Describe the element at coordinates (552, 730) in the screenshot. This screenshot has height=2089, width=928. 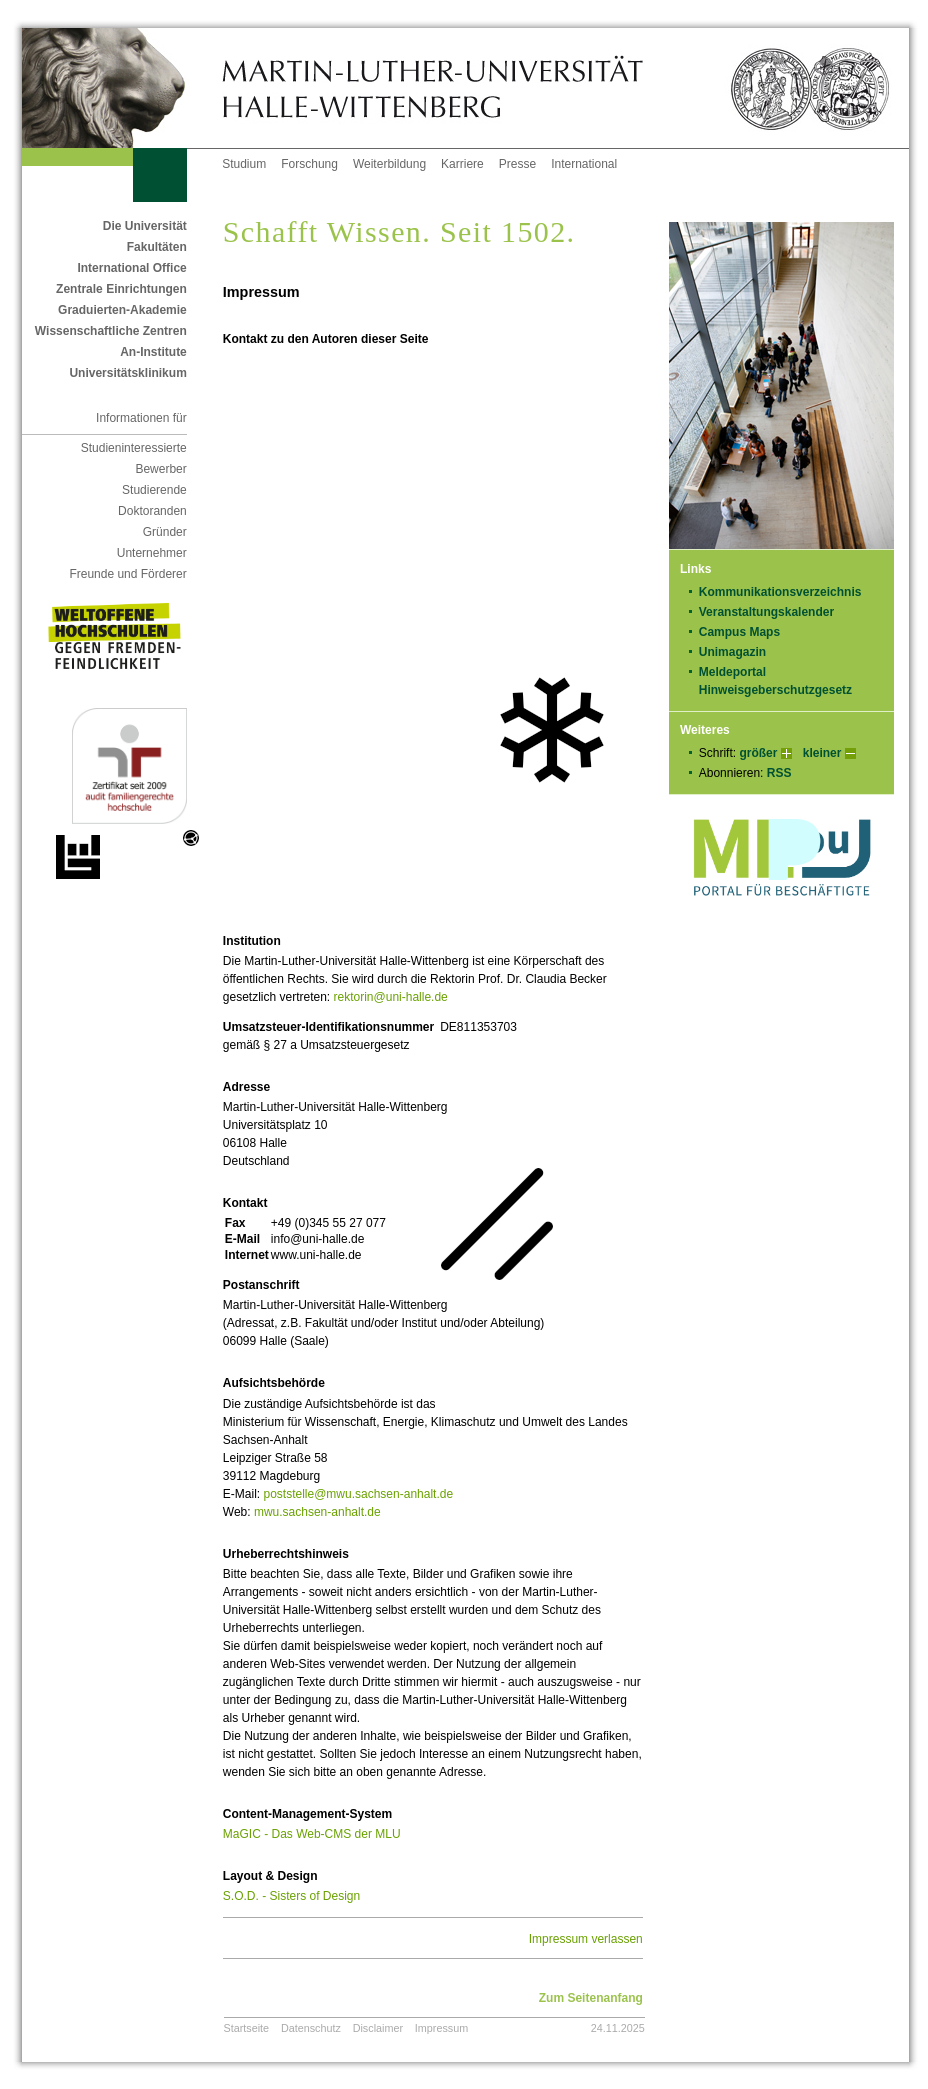
I see `activate cooling or air conditioning mode` at that location.